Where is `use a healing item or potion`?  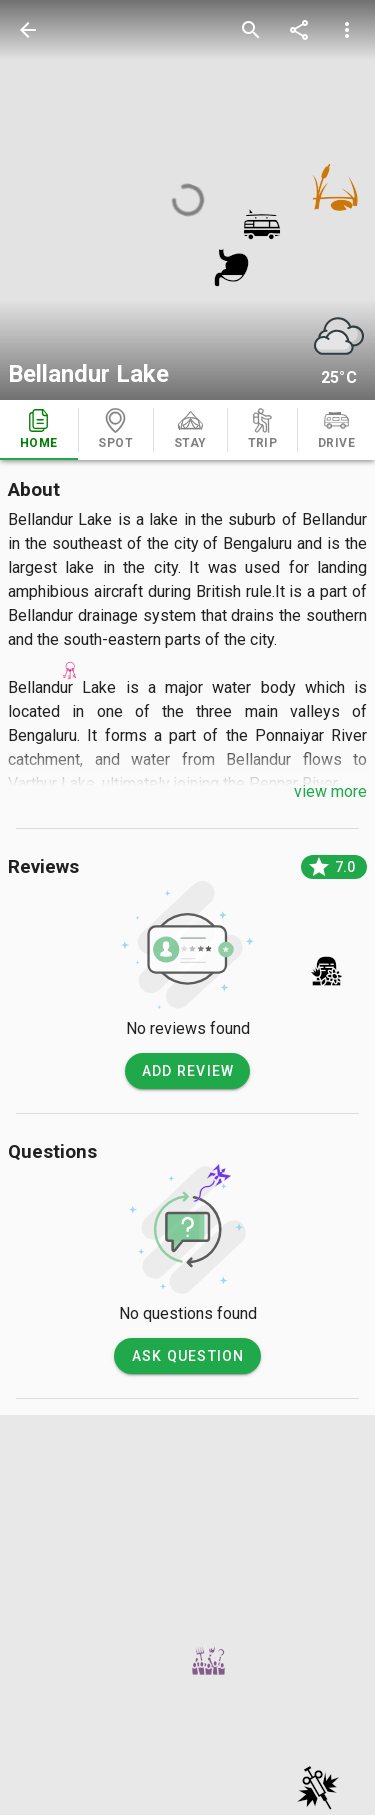
use a healing item or potion is located at coordinates (317, 1787).